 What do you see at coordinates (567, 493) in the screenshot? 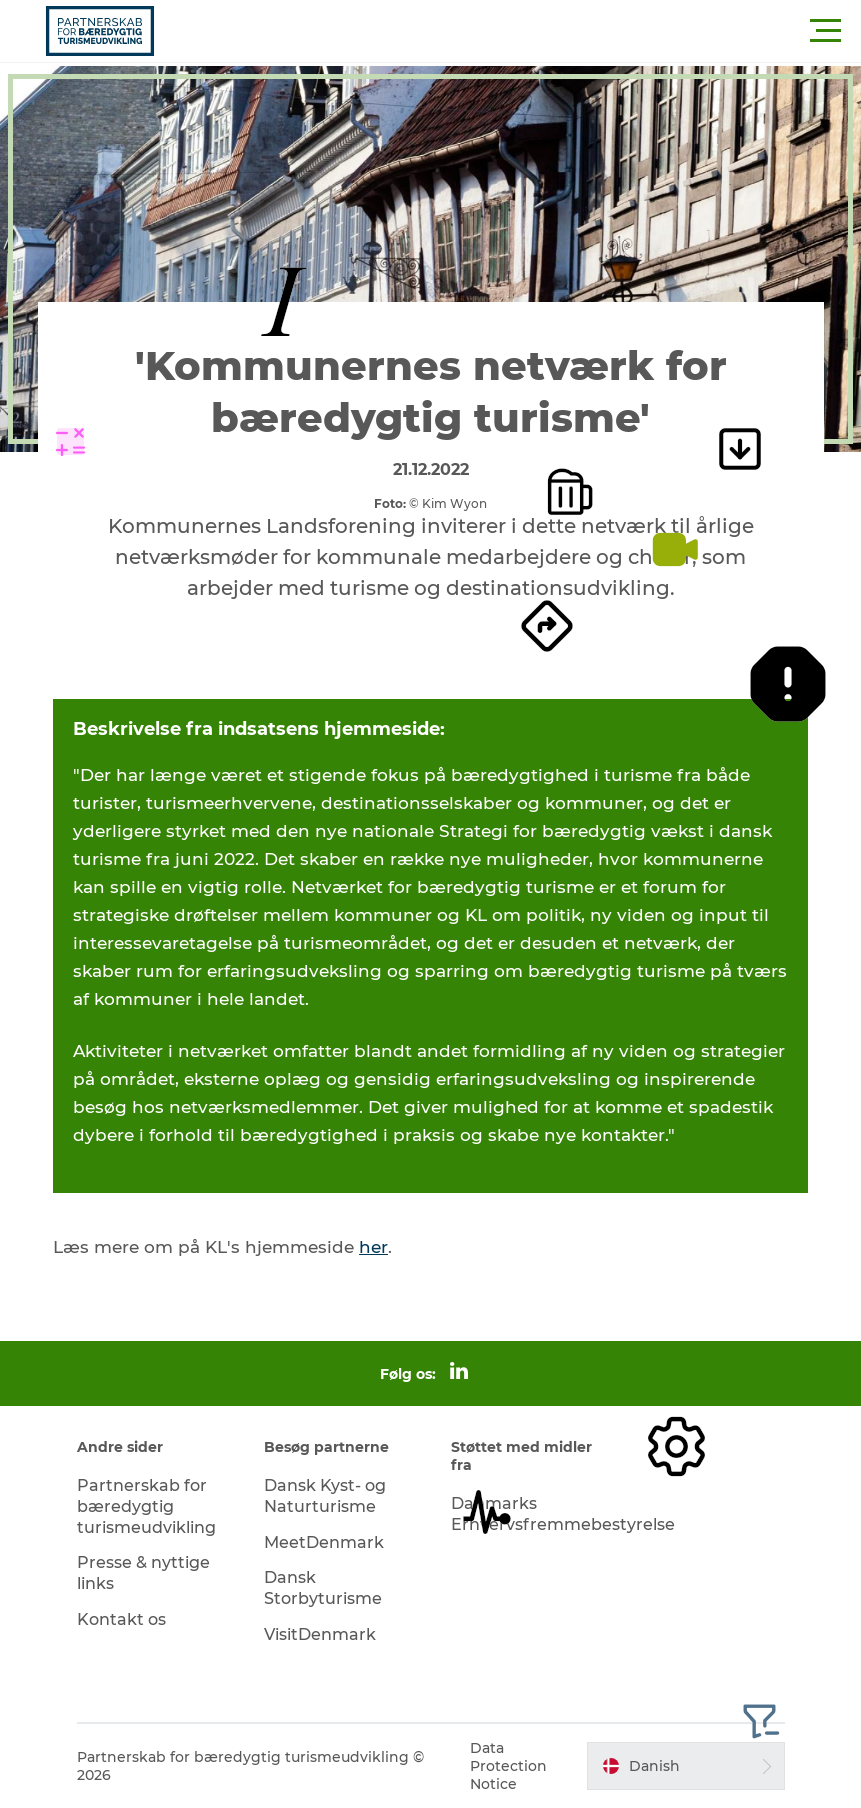
I see `browse nearby bars or breweries` at bounding box center [567, 493].